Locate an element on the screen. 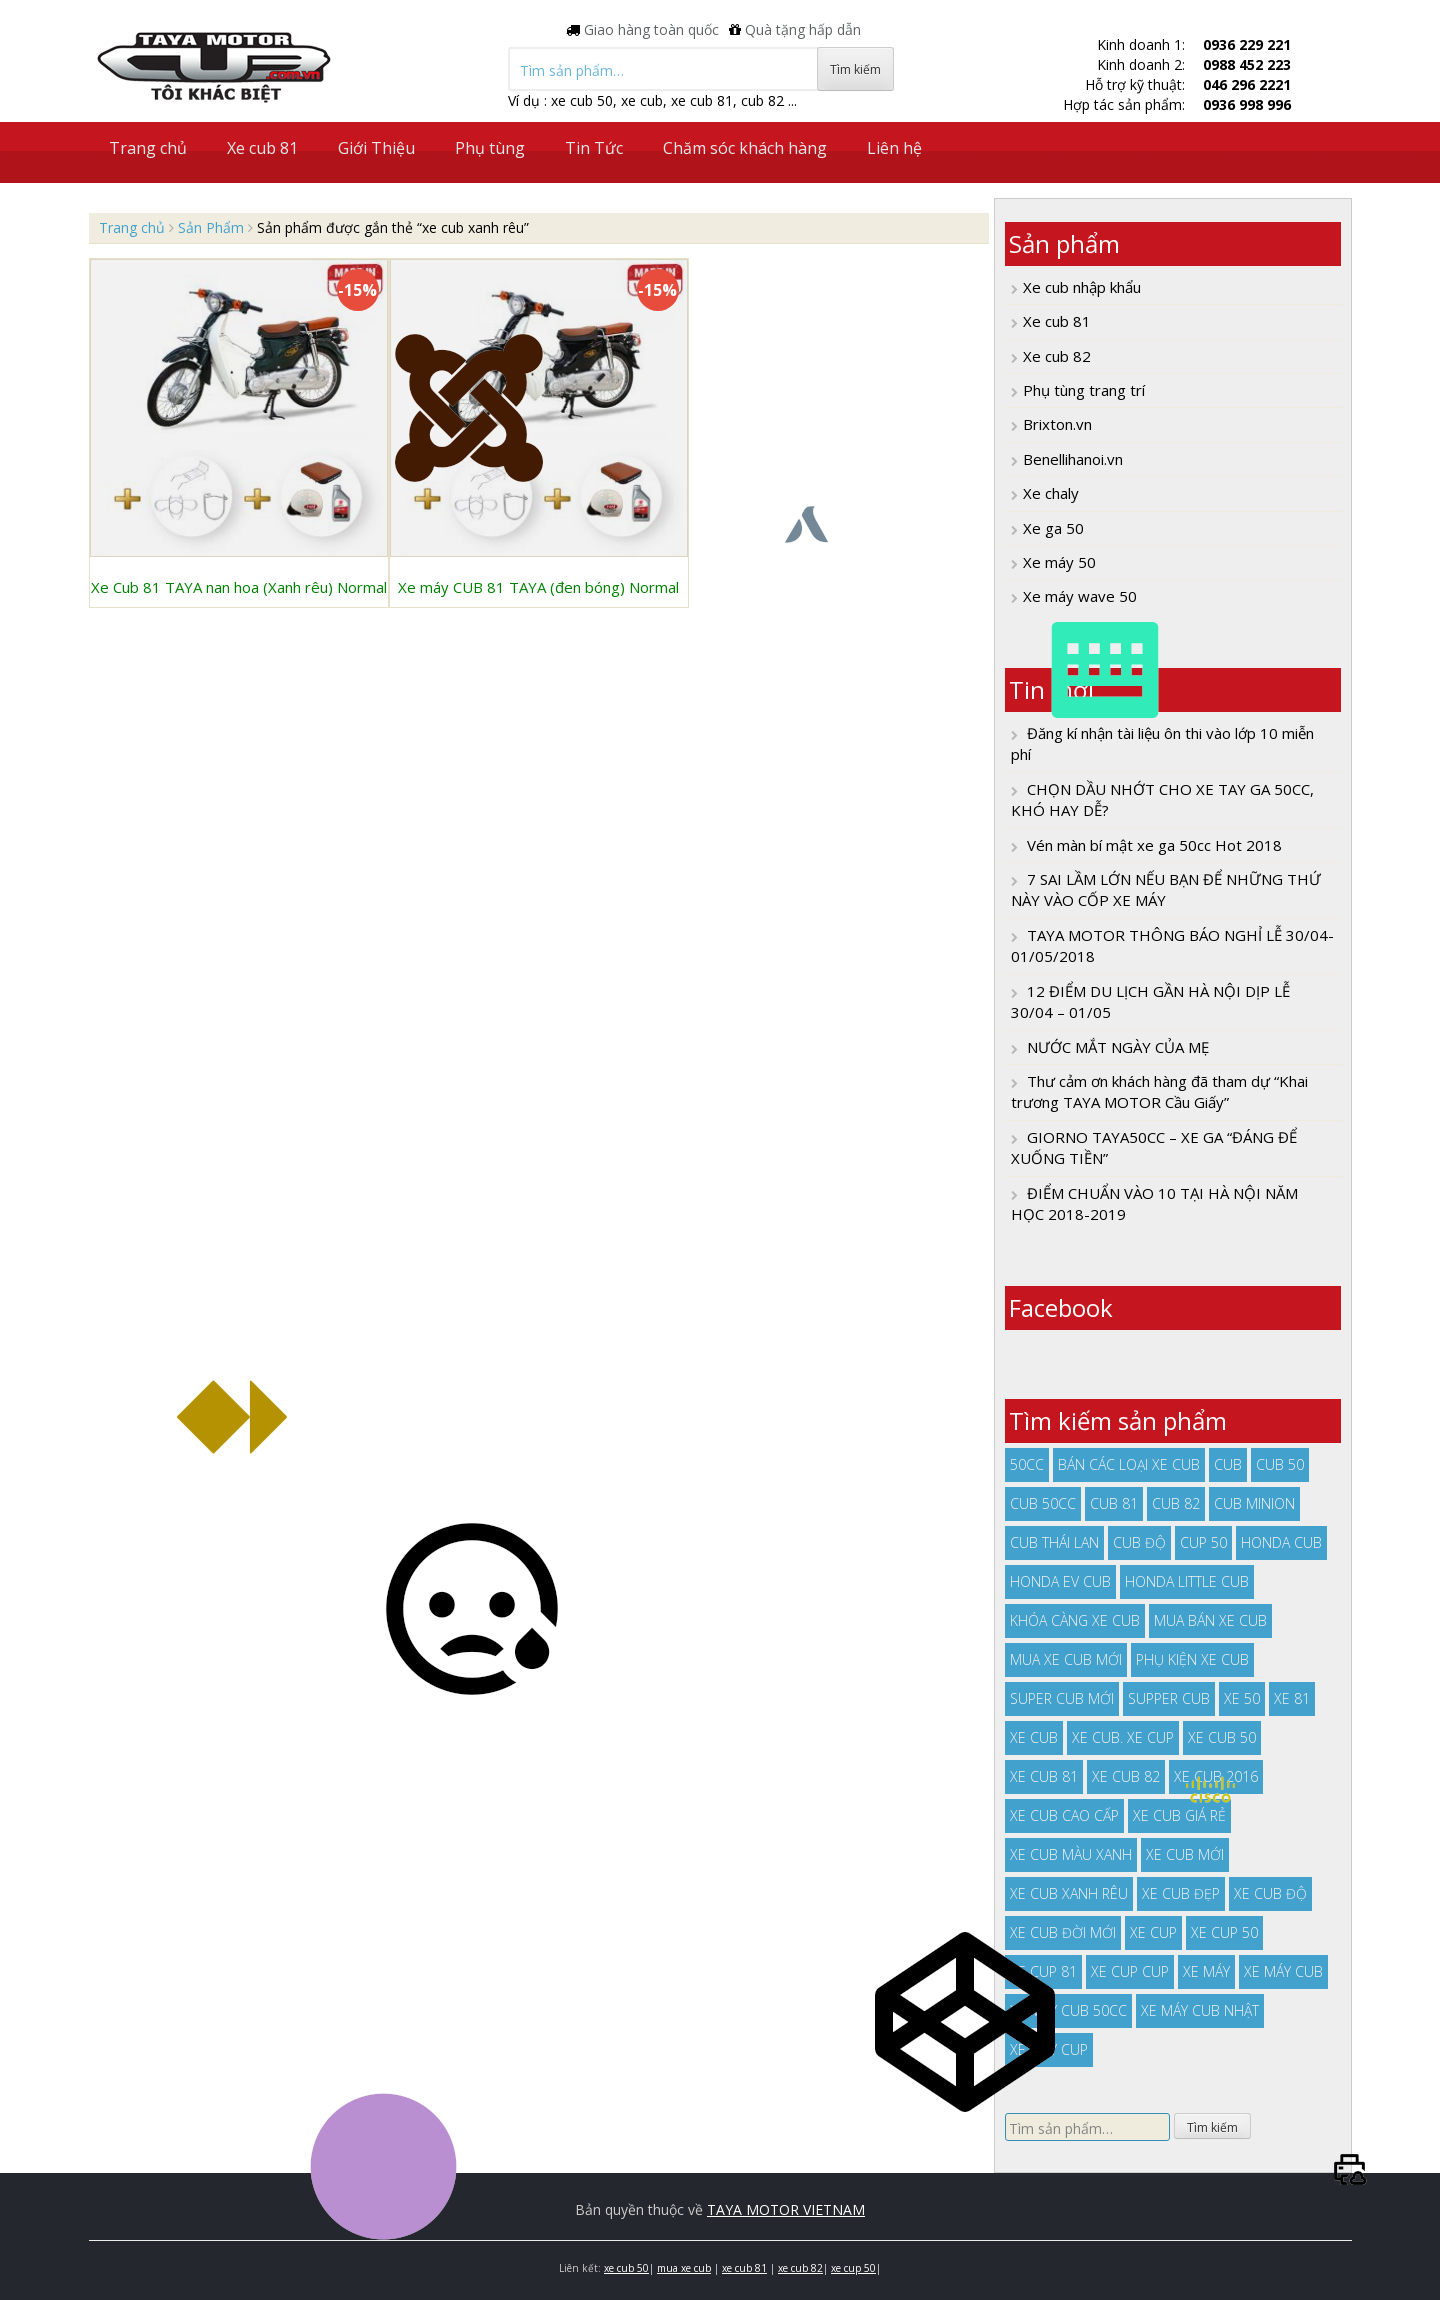  open the on-screen keyboard is located at coordinates (1105, 670).